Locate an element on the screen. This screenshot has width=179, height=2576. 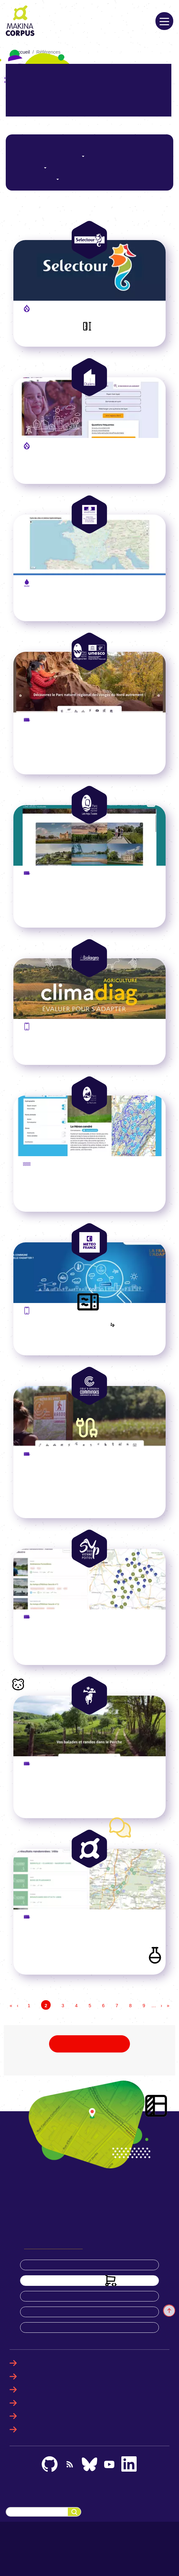
measure dimensions or distances is located at coordinates (87, 326).